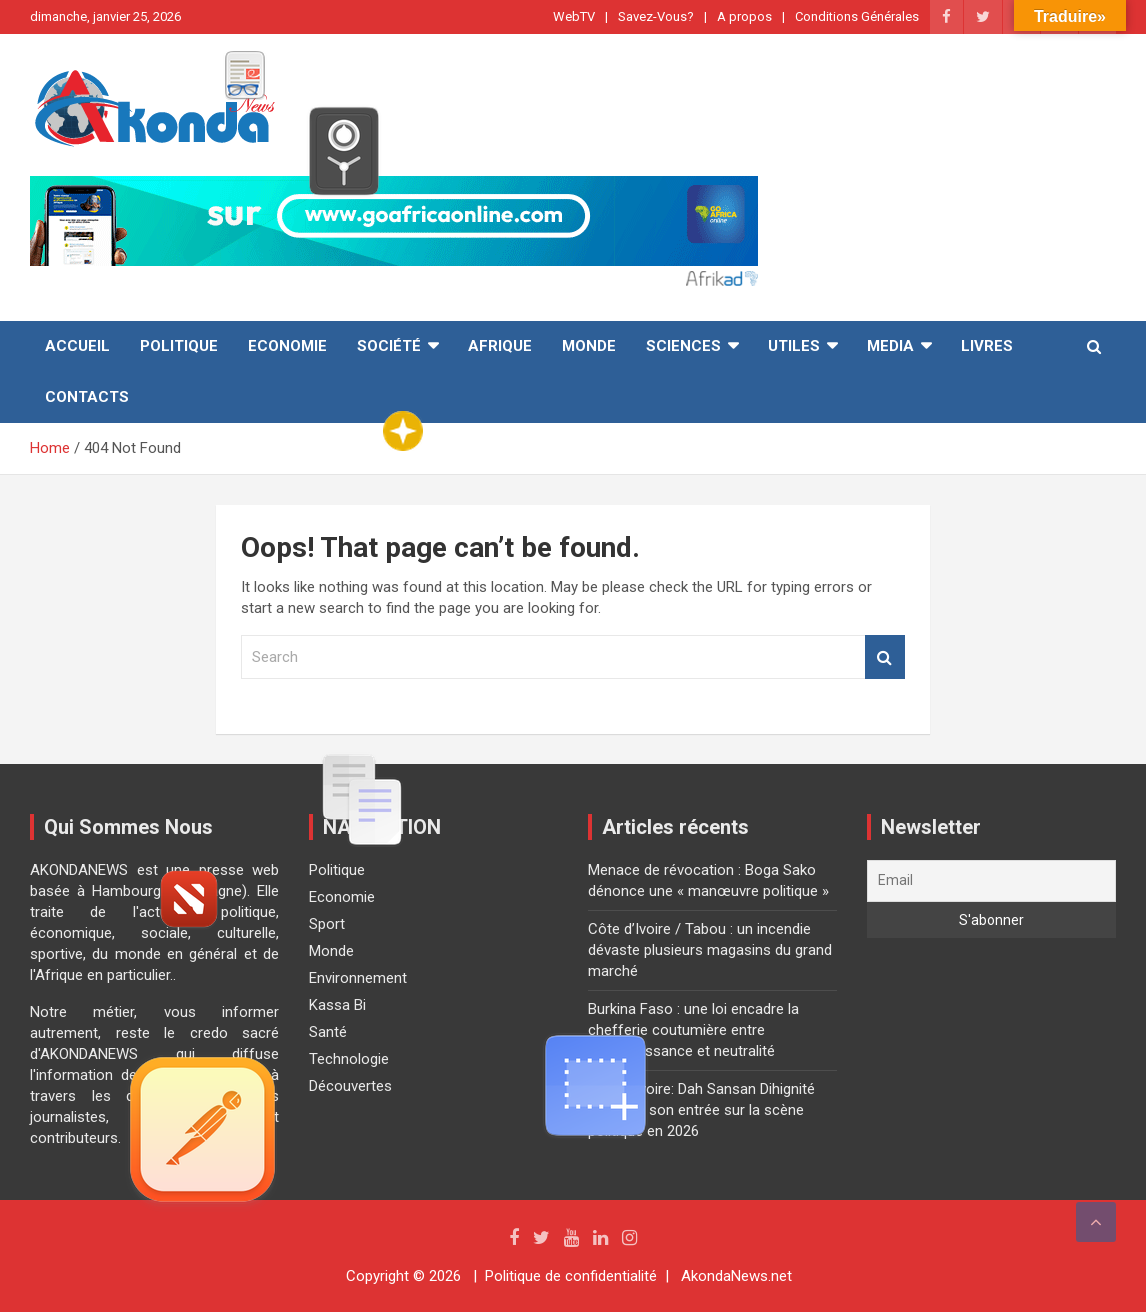 The height and width of the screenshot is (1312, 1146). What do you see at coordinates (362, 799) in the screenshot?
I see `copy selected item to clipboard` at bounding box center [362, 799].